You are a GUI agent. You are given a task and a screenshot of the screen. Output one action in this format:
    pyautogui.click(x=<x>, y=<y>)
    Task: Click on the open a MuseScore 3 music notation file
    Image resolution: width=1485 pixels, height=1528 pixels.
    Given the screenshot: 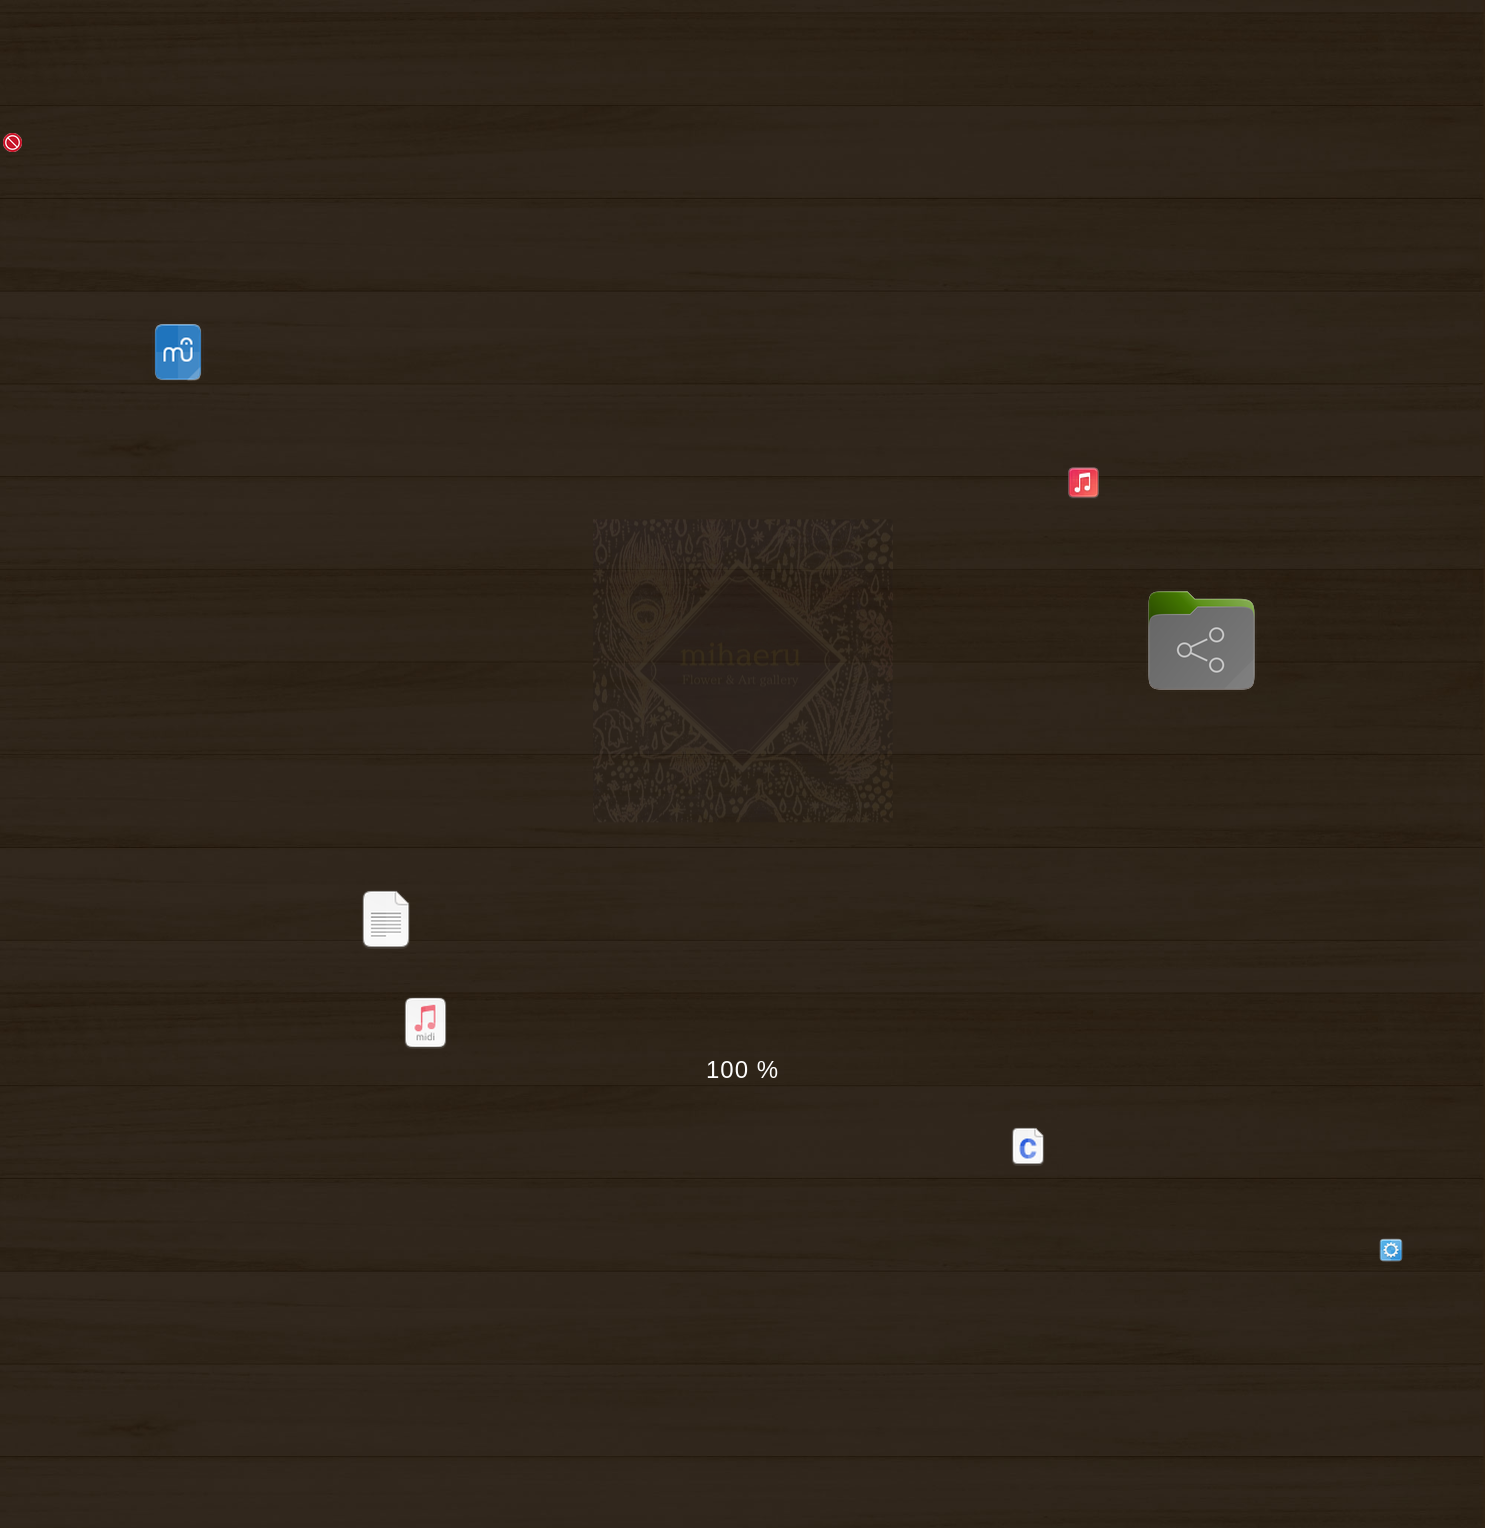 What is the action you would take?
    pyautogui.click(x=178, y=352)
    